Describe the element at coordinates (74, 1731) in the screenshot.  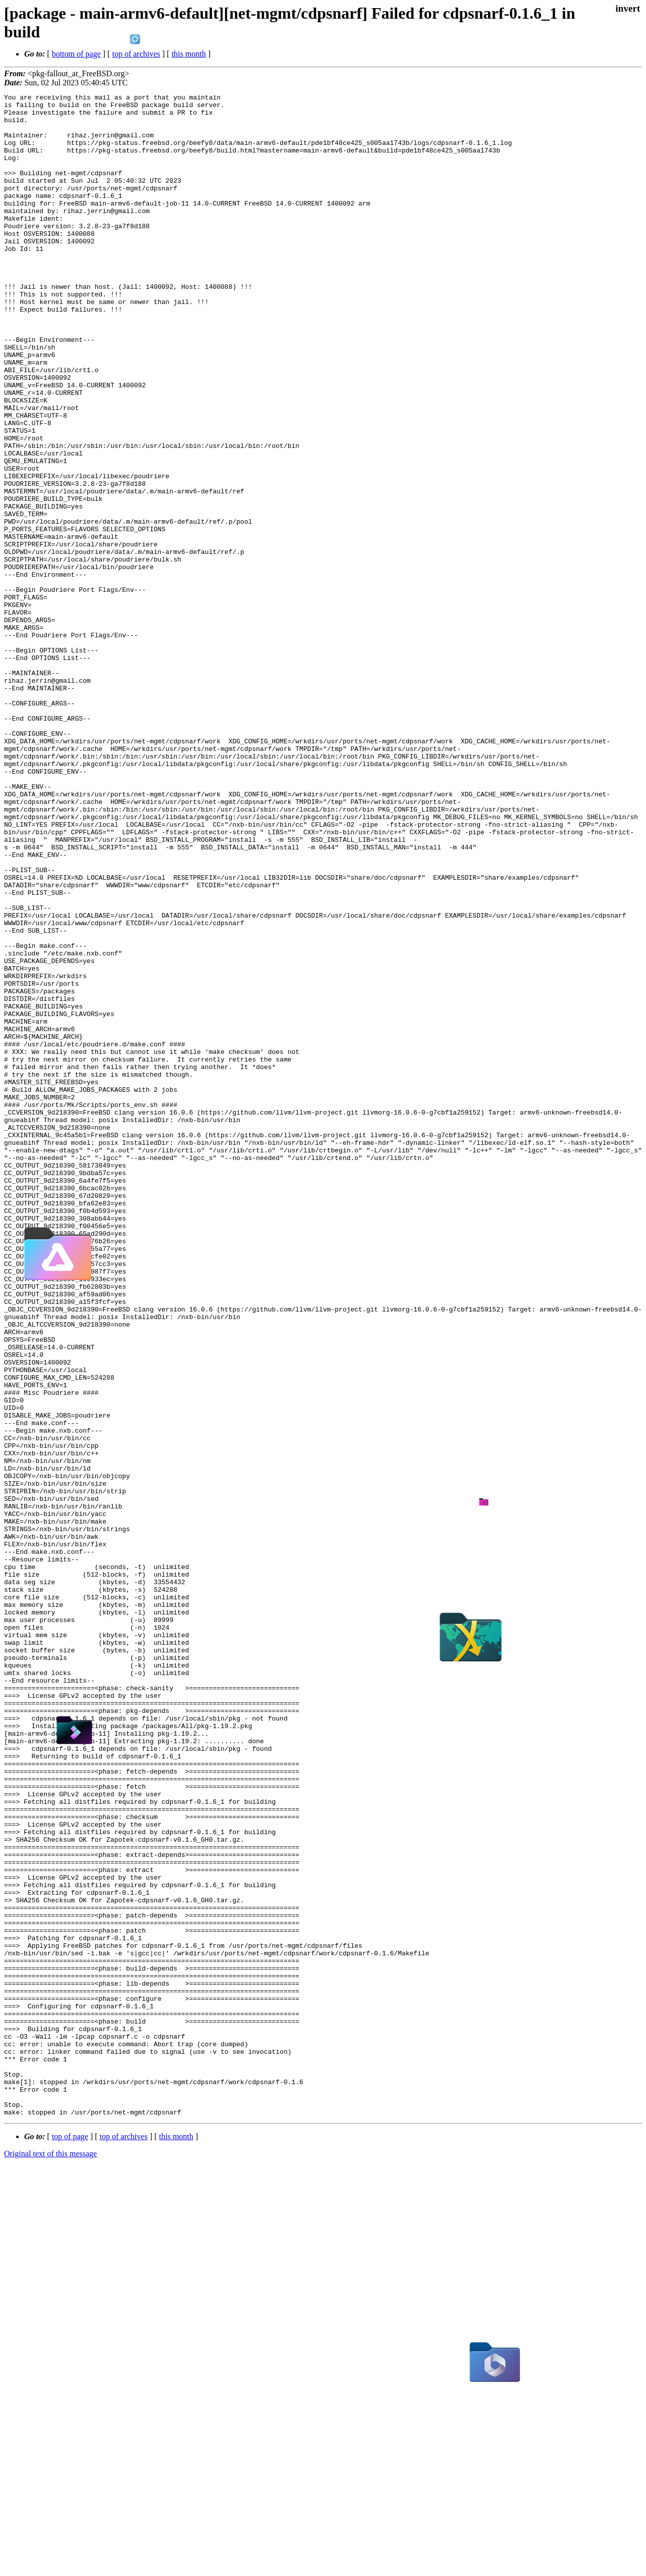
I see `open wondershare filmora go project files` at that location.